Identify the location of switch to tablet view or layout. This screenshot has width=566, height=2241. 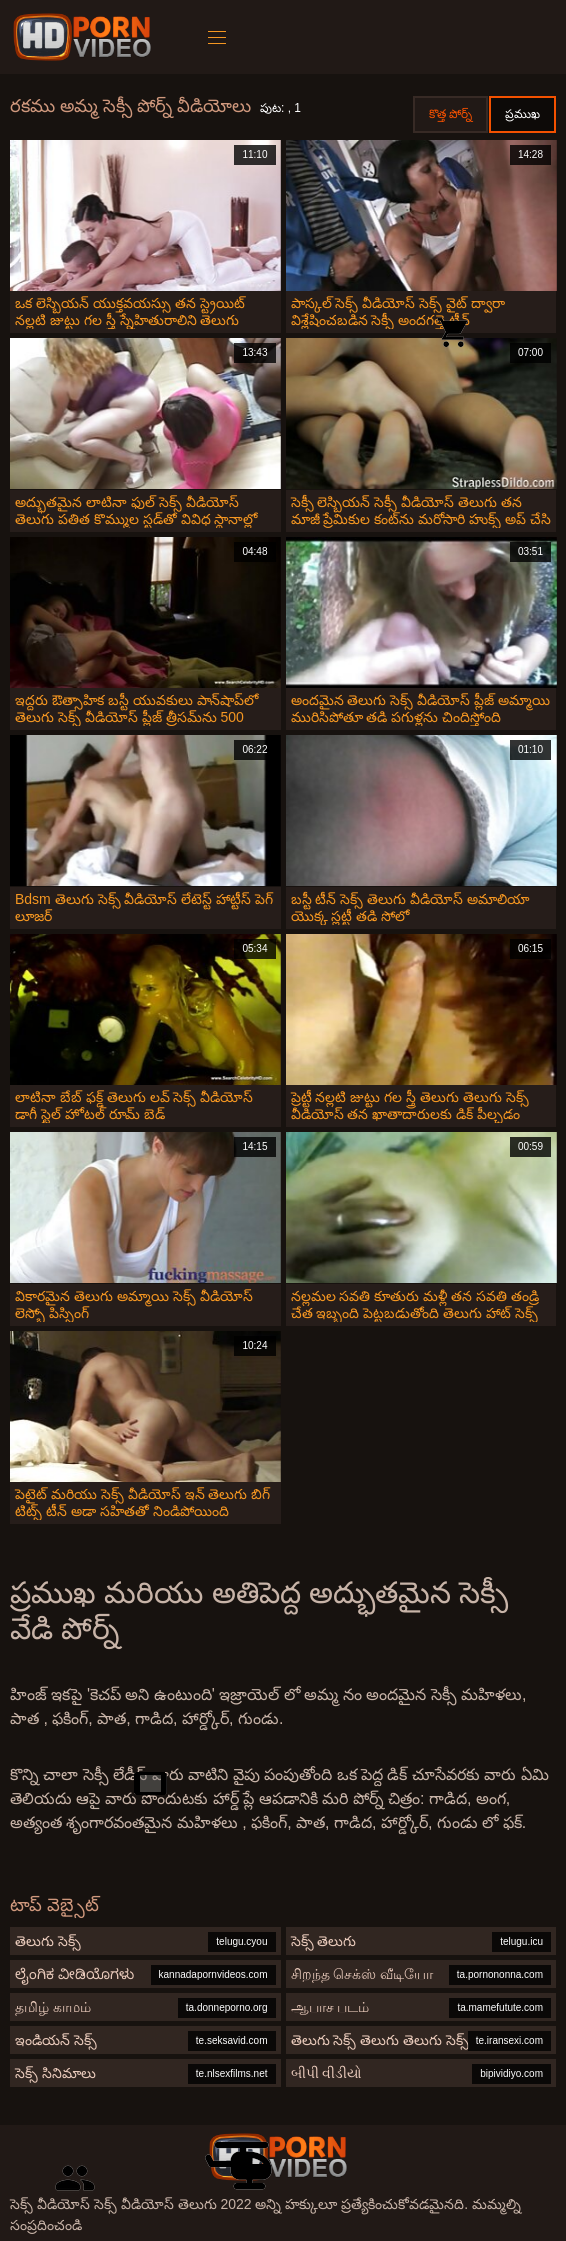
(150, 1783).